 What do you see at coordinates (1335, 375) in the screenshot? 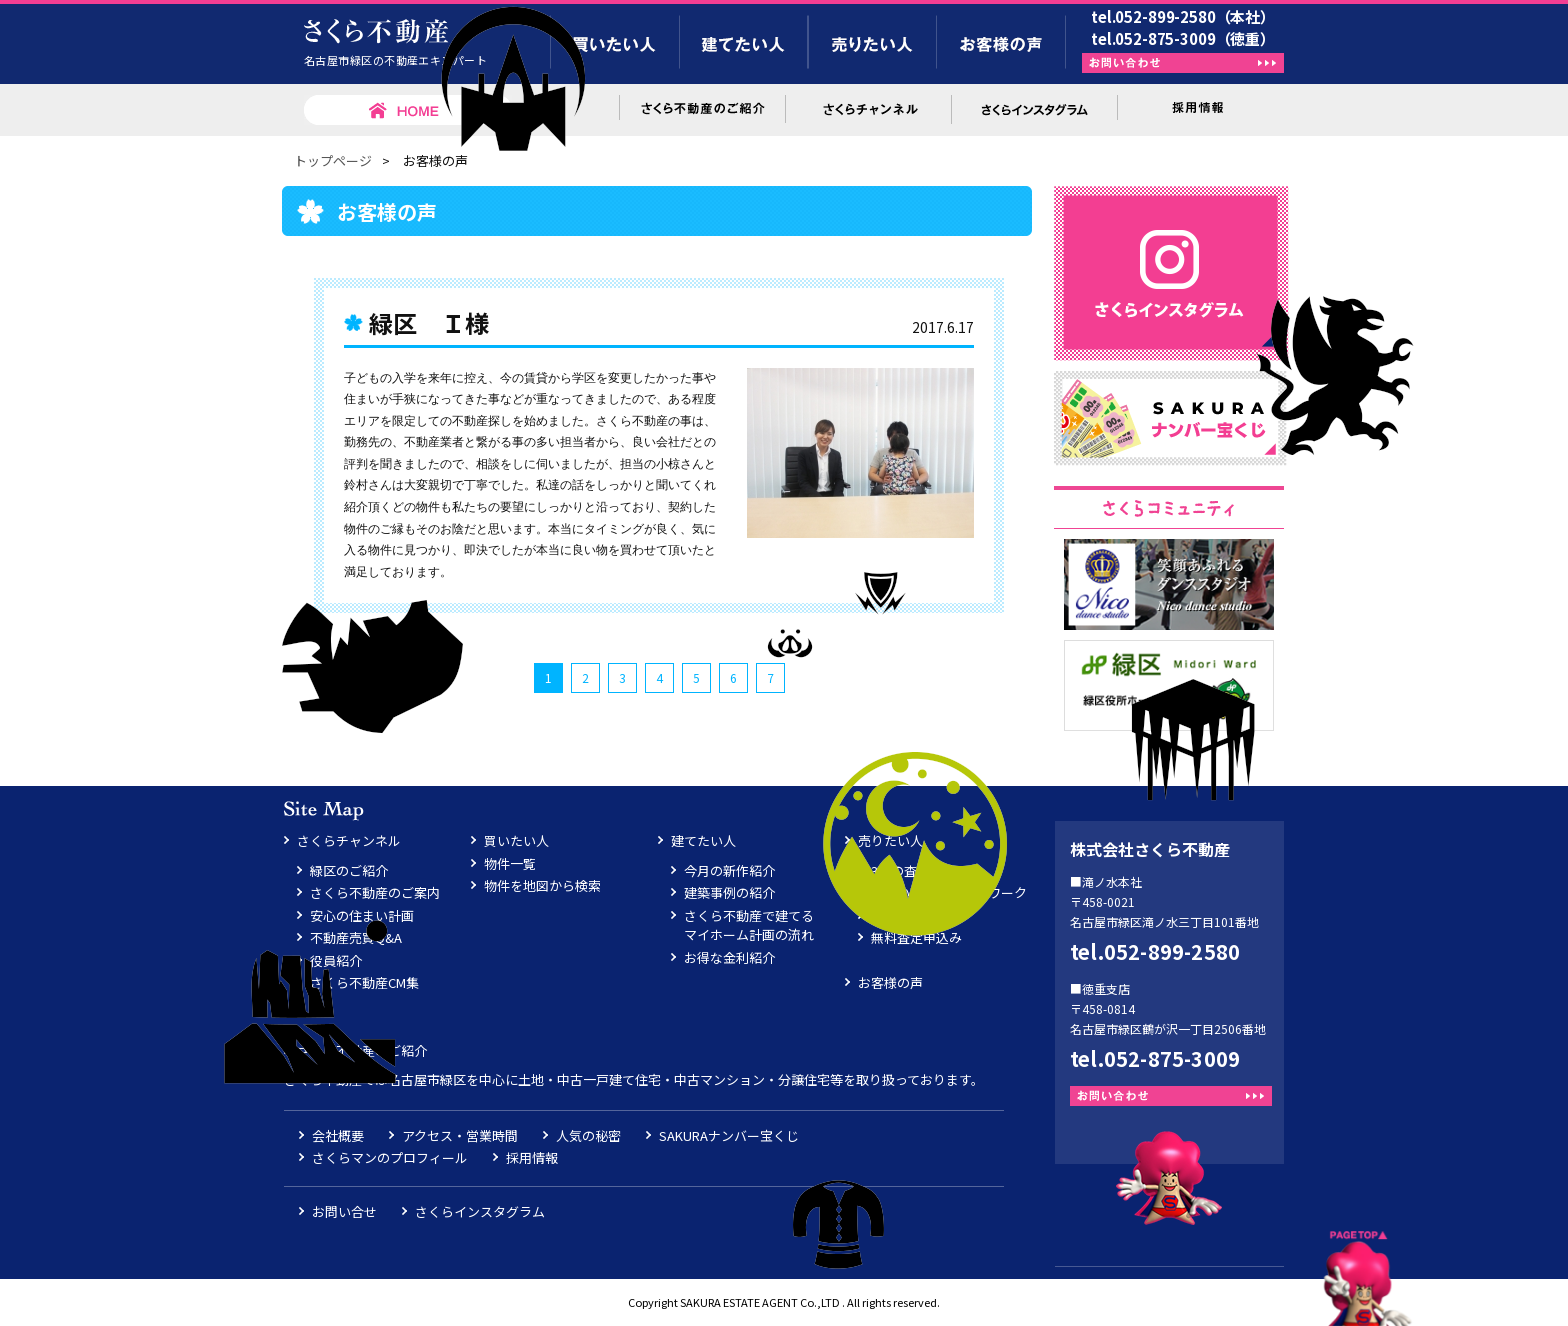
I see `fantasy game faction or guild emblem` at bounding box center [1335, 375].